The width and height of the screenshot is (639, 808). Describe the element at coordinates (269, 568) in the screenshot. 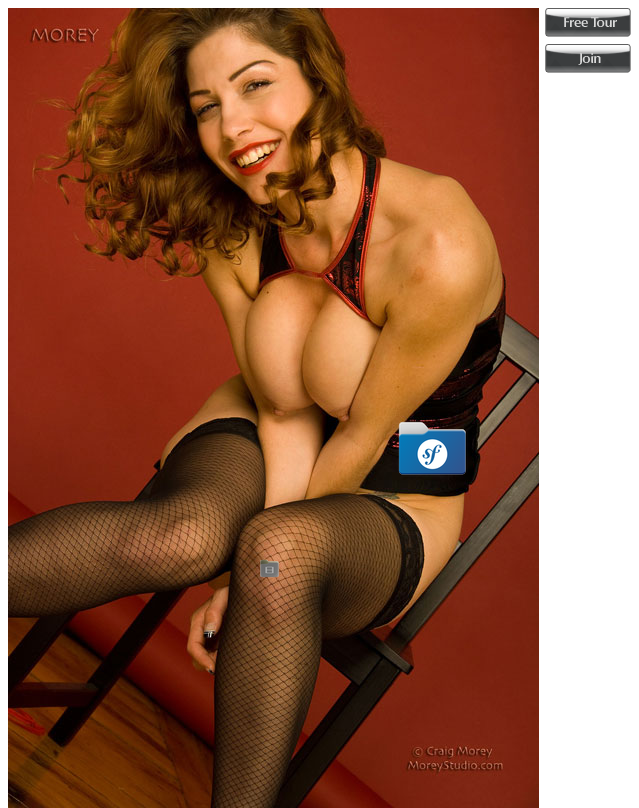

I see `open your videos folder` at that location.